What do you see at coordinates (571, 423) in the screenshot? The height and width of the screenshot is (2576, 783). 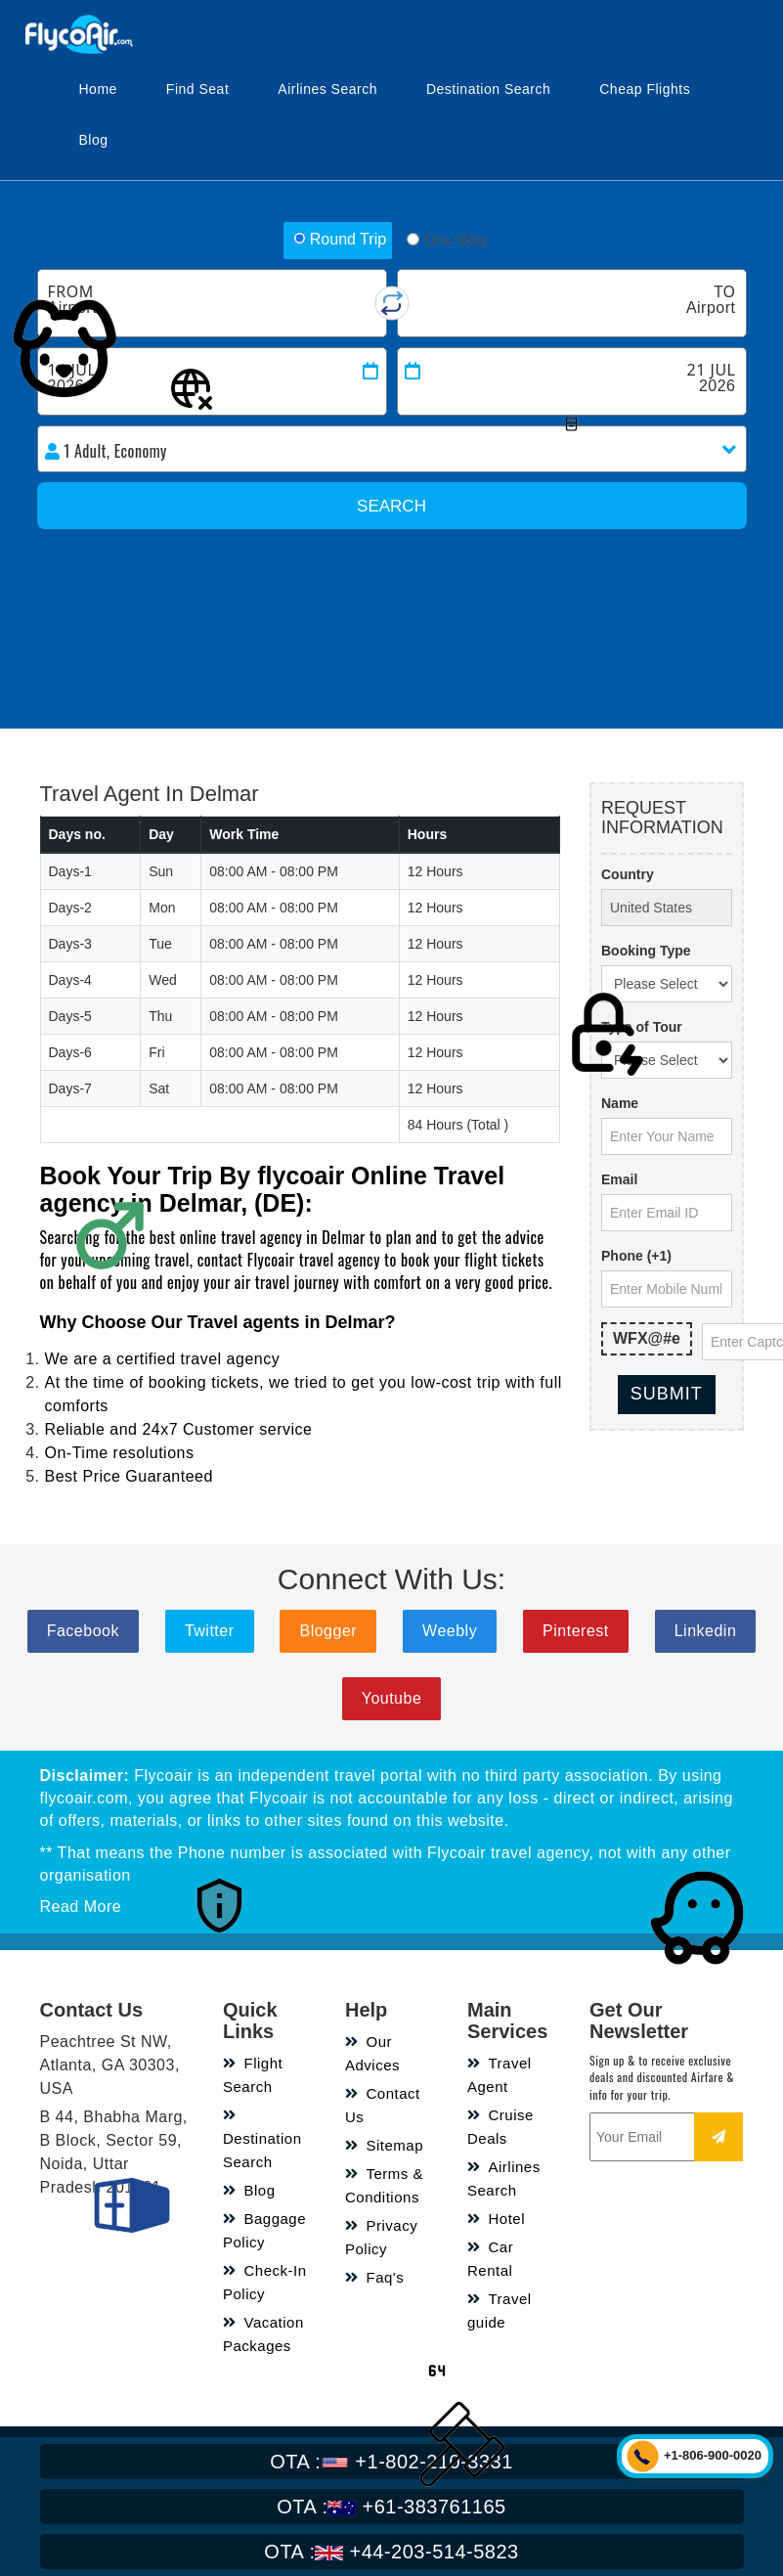 I see `access cooking or kitchen appliances` at bounding box center [571, 423].